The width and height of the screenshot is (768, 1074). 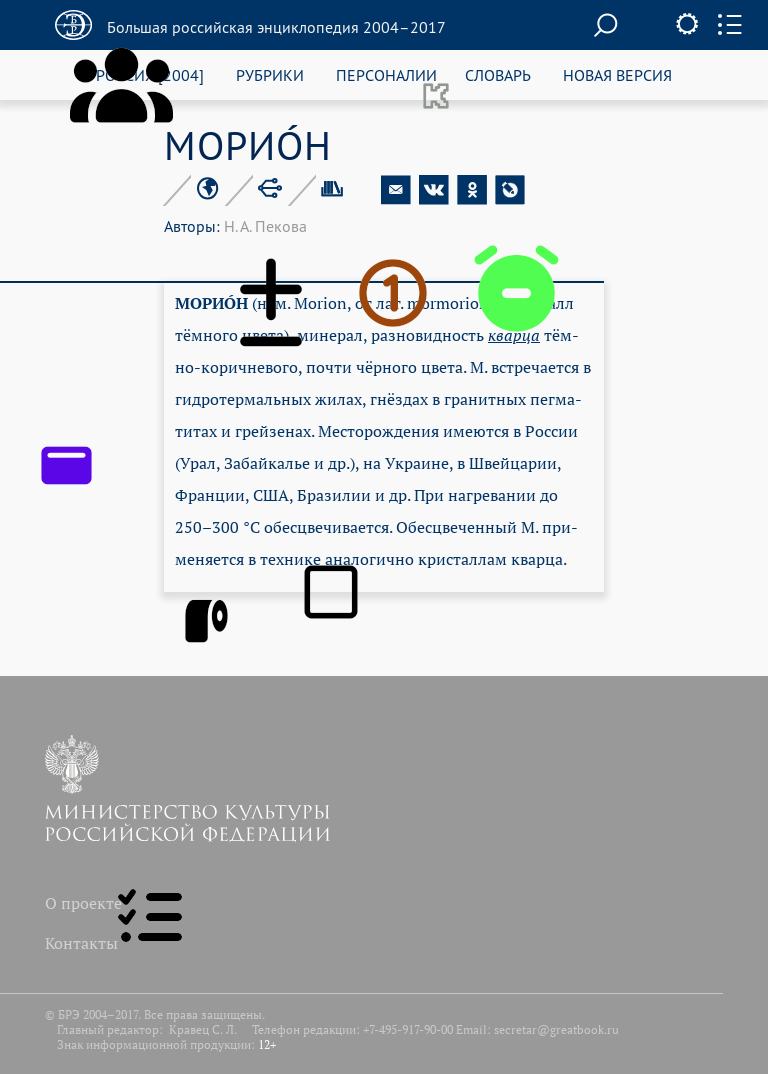 I want to click on view your task list, so click(x=150, y=917).